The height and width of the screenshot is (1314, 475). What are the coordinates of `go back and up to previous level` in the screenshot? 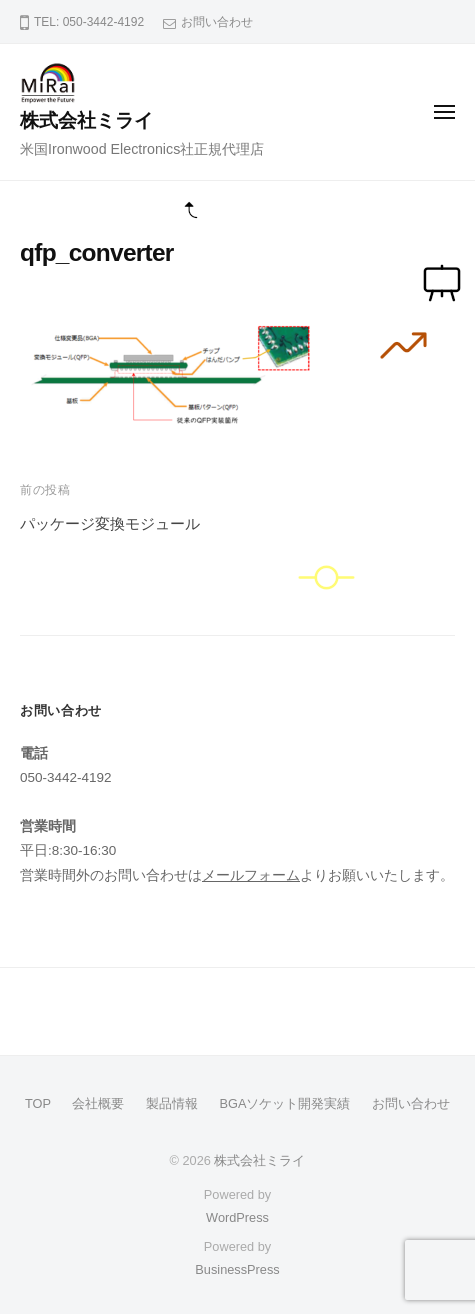 It's located at (191, 210).